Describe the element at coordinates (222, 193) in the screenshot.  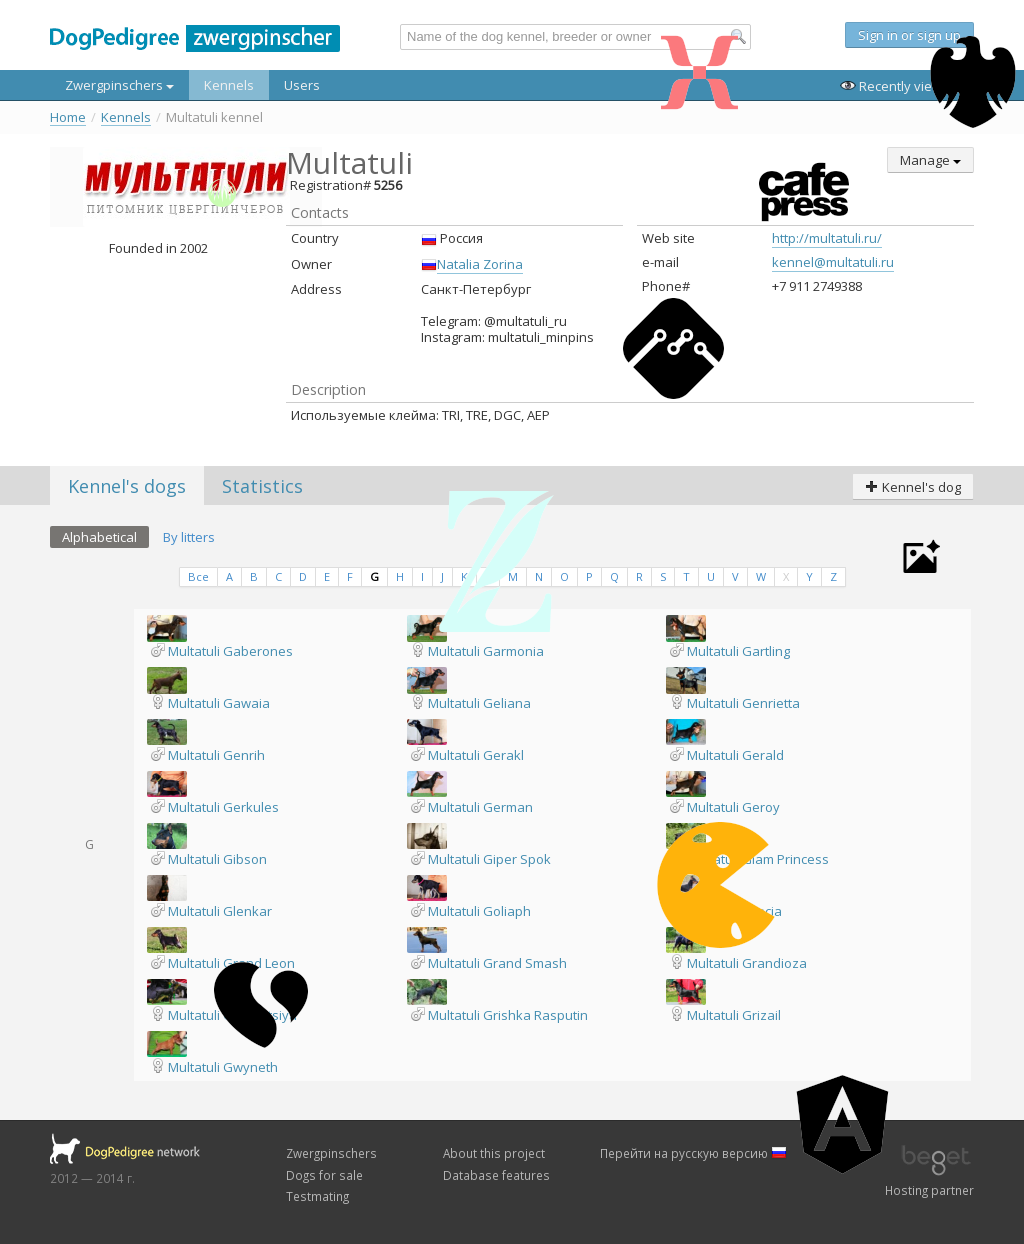
I see `open BitComet torrent client` at that location.